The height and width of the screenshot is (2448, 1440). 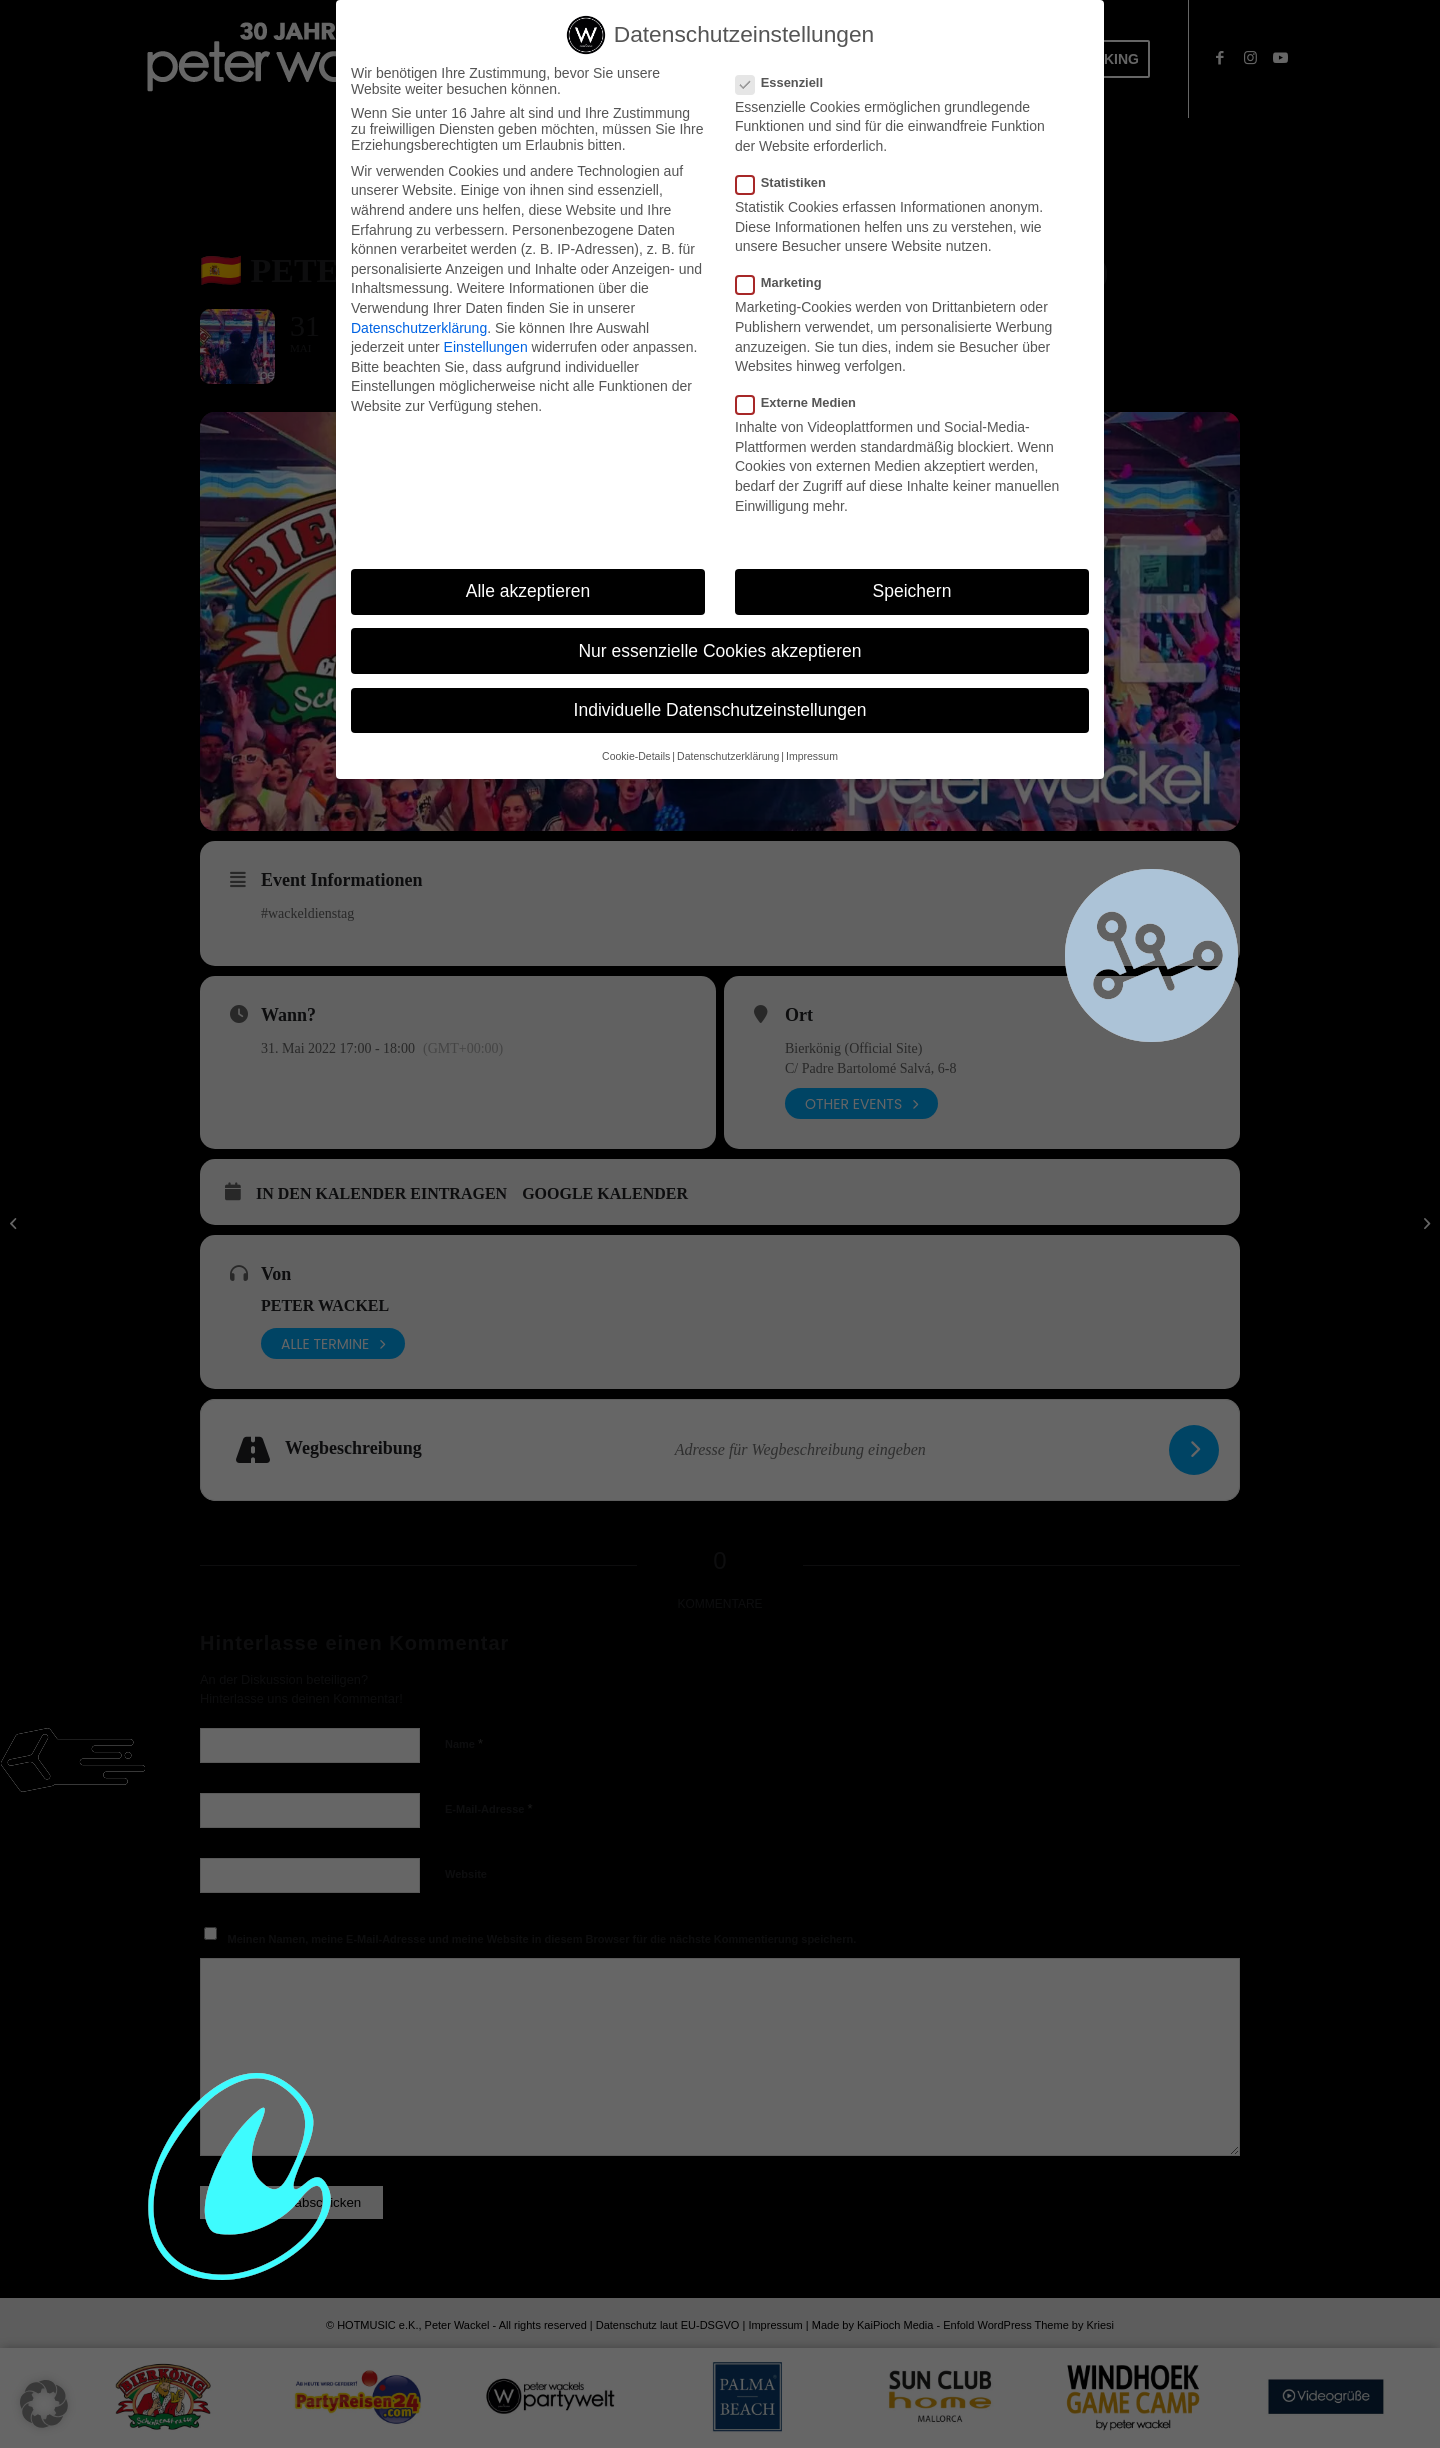 I want to click on open namuwiki website, so click(x=1151, y=955).